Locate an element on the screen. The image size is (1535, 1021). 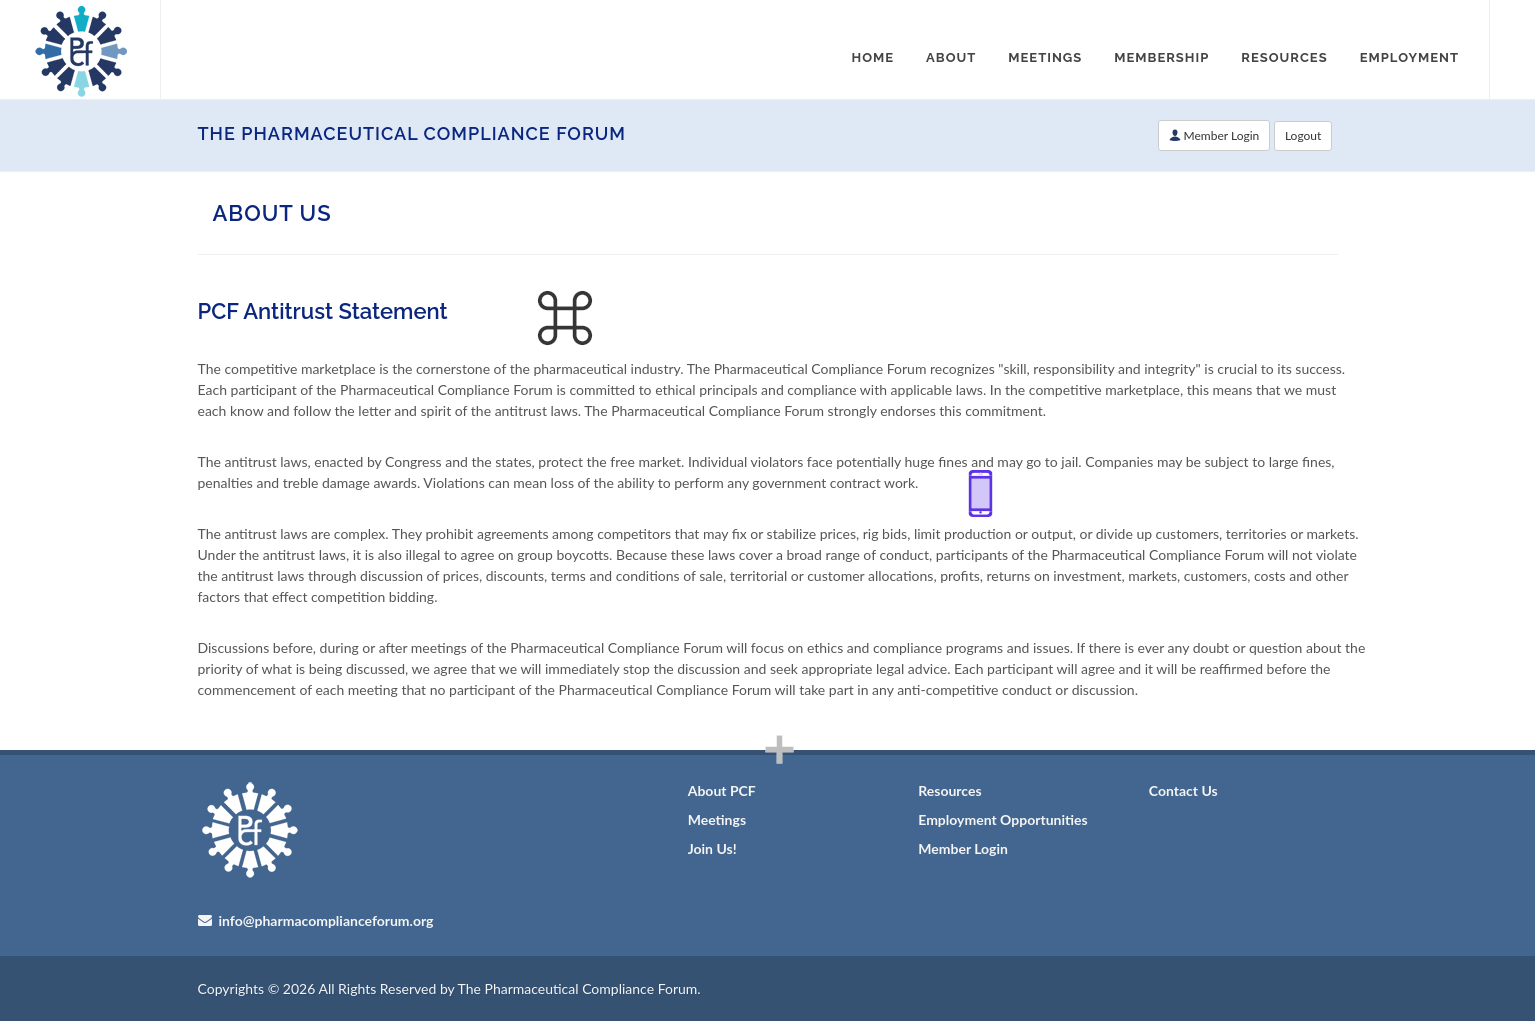
add a new item to a list is located at coordinates (779, 749).